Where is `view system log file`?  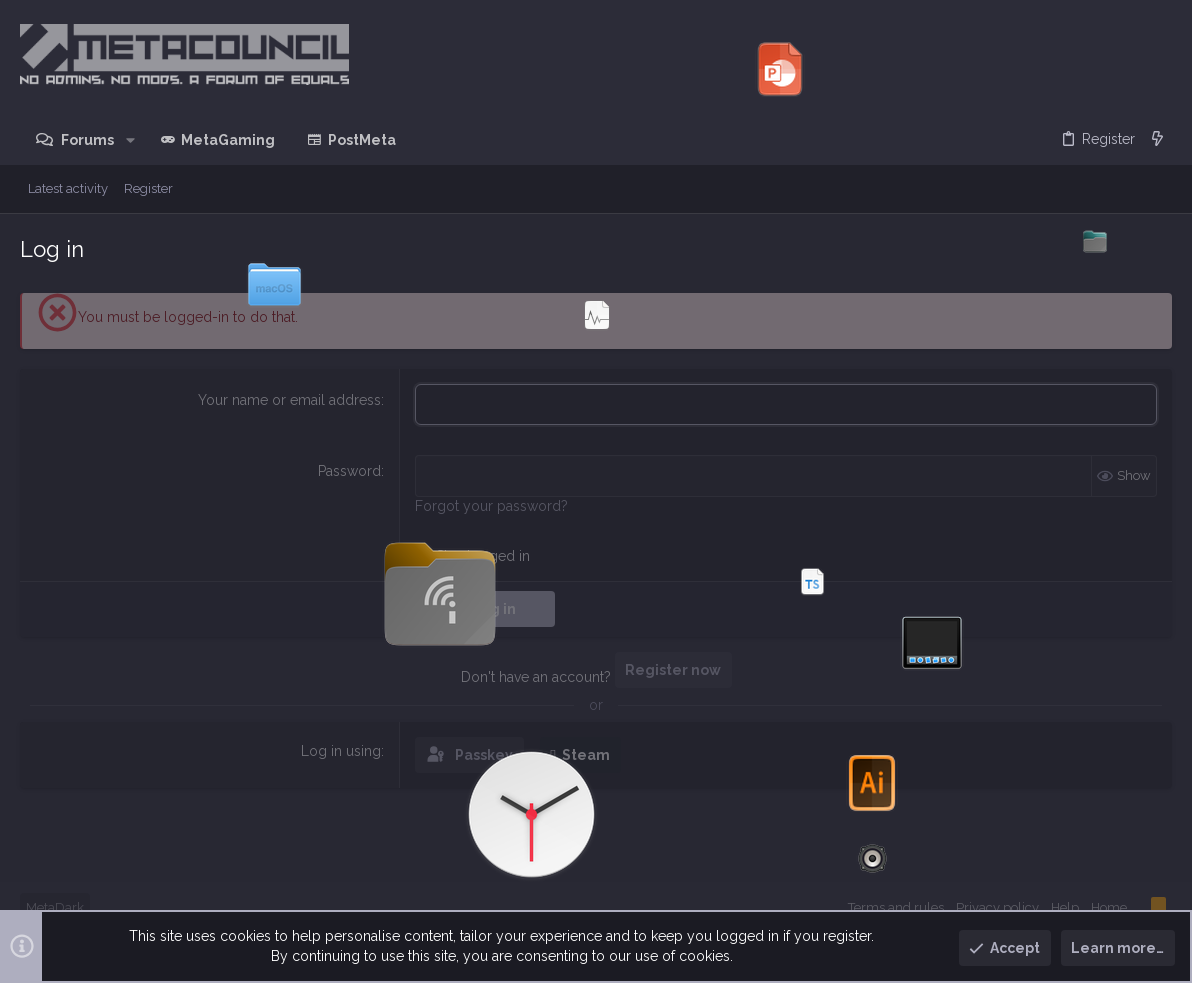 view system log file is located at coordinates (597, 315).